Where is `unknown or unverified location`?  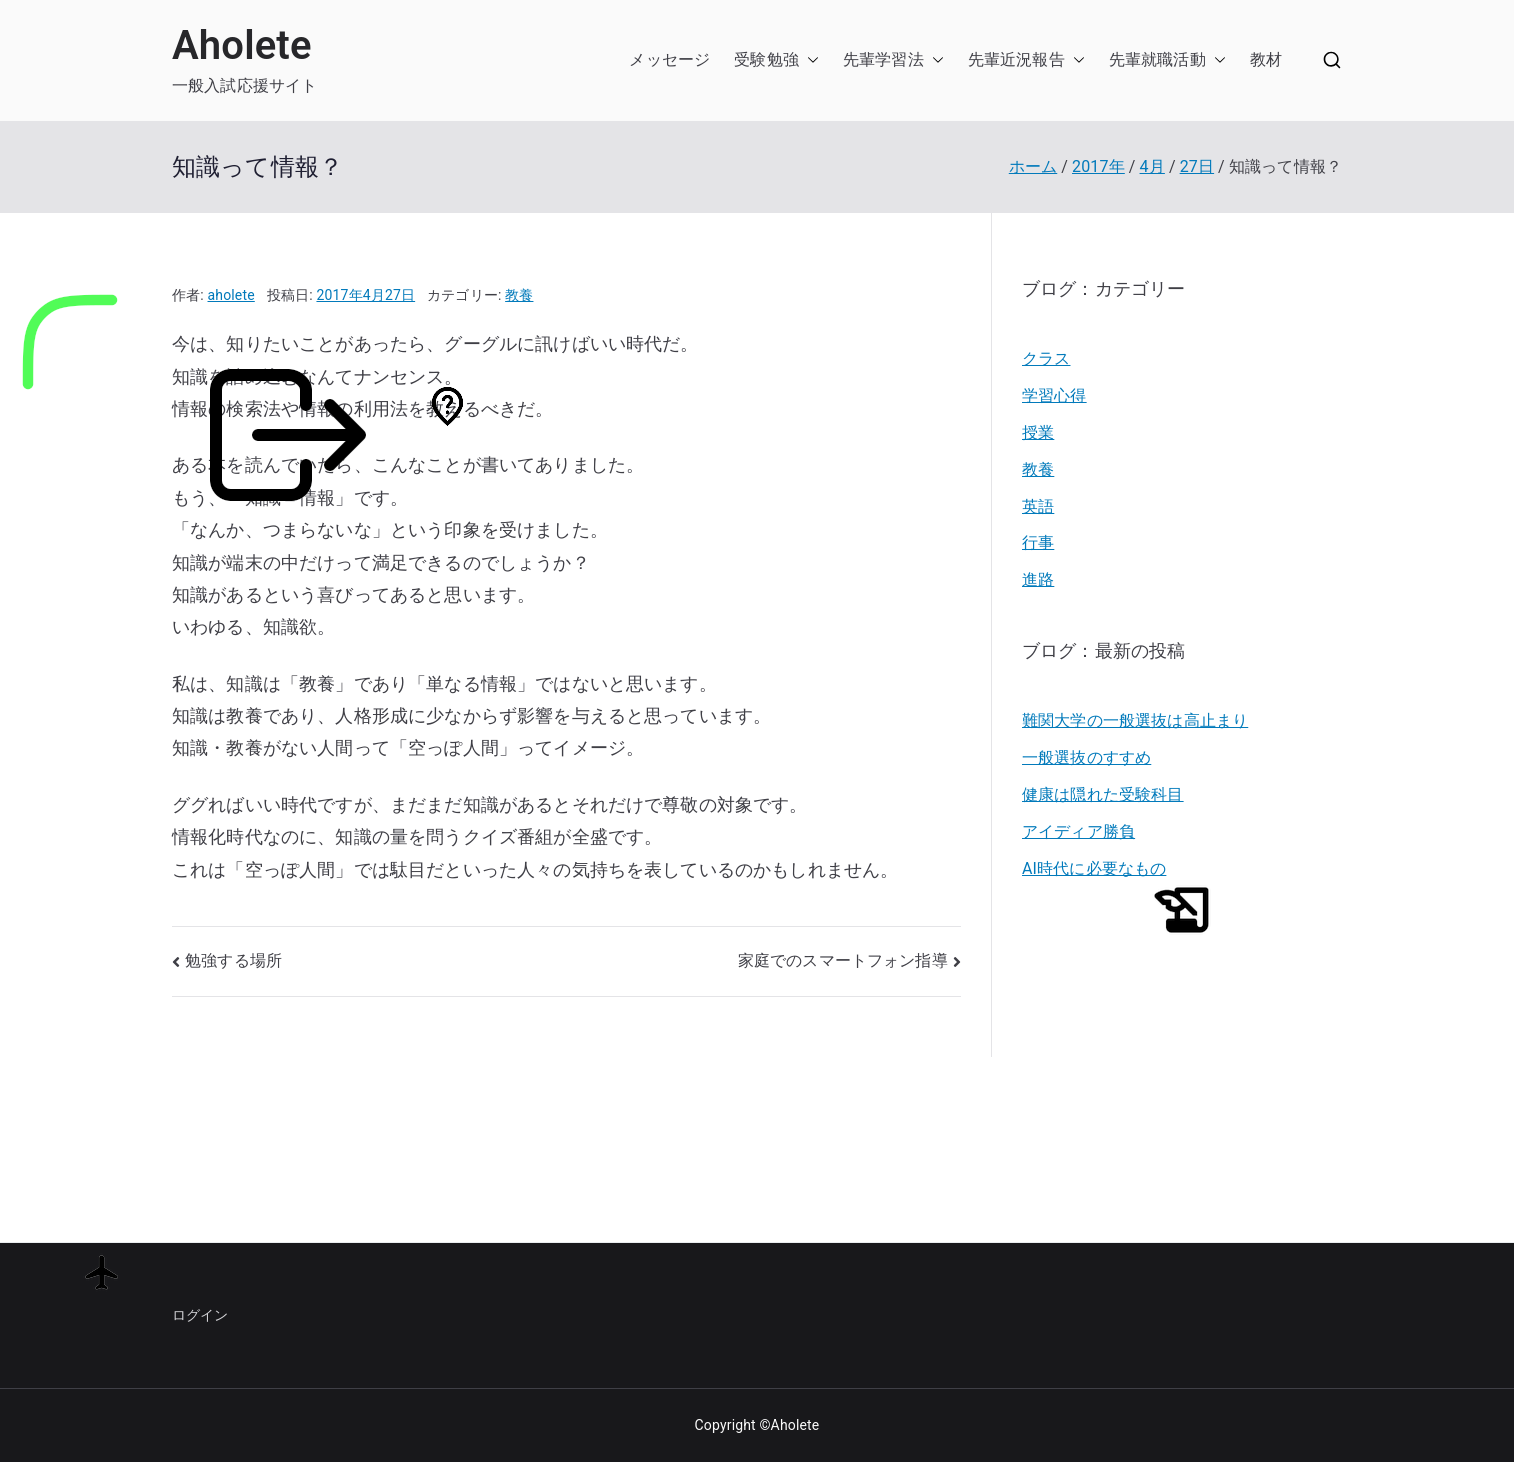 unknown or unverified location is located at coordinates (447, 406).